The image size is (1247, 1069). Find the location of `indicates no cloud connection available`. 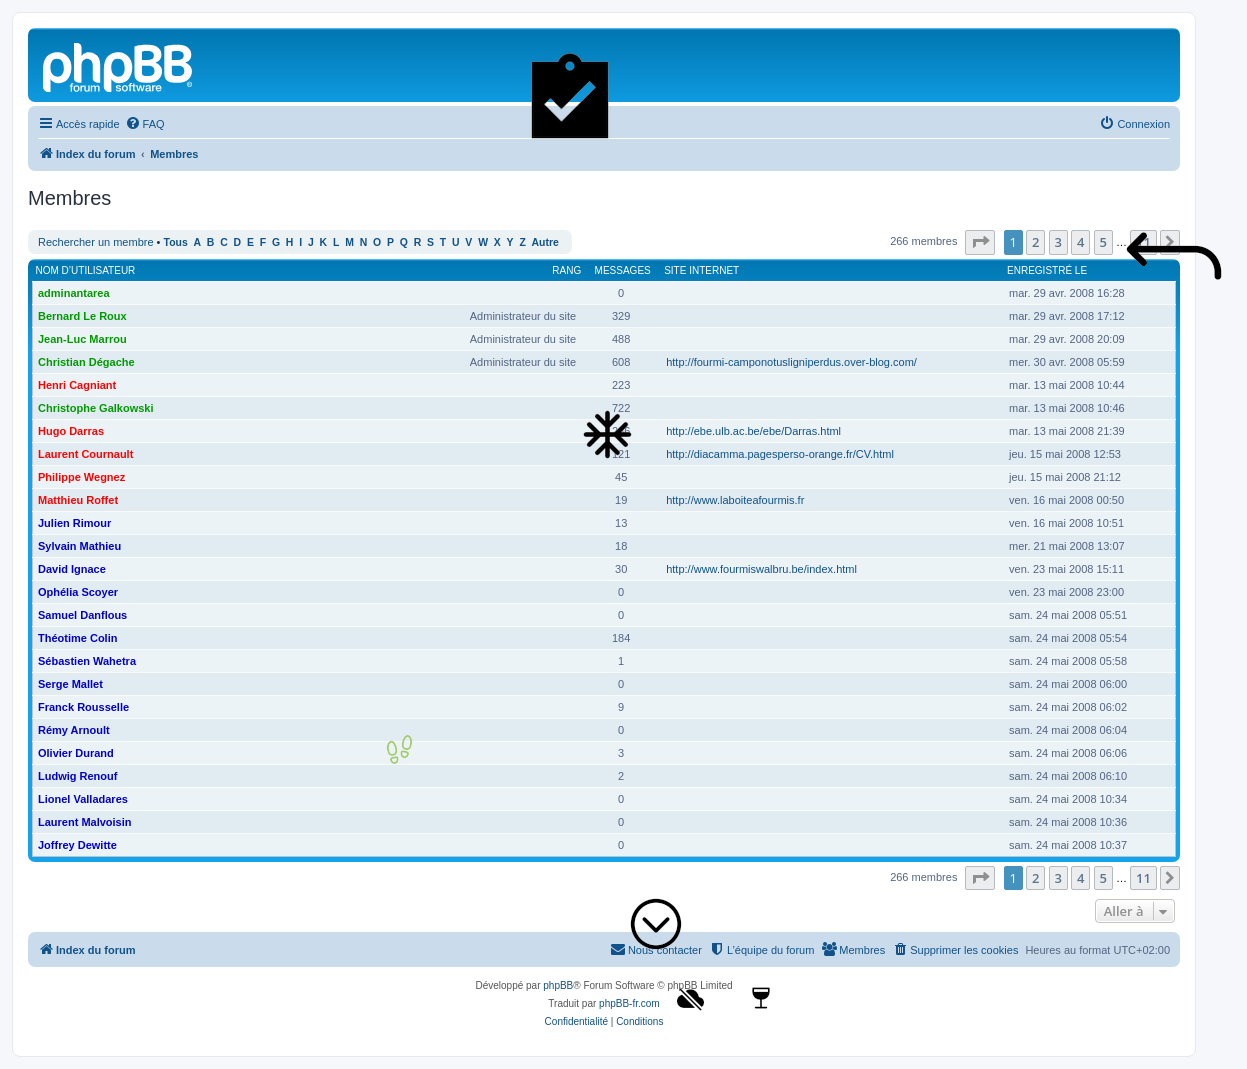

indicates no cloud connection available is located at coordinates (690, 999).